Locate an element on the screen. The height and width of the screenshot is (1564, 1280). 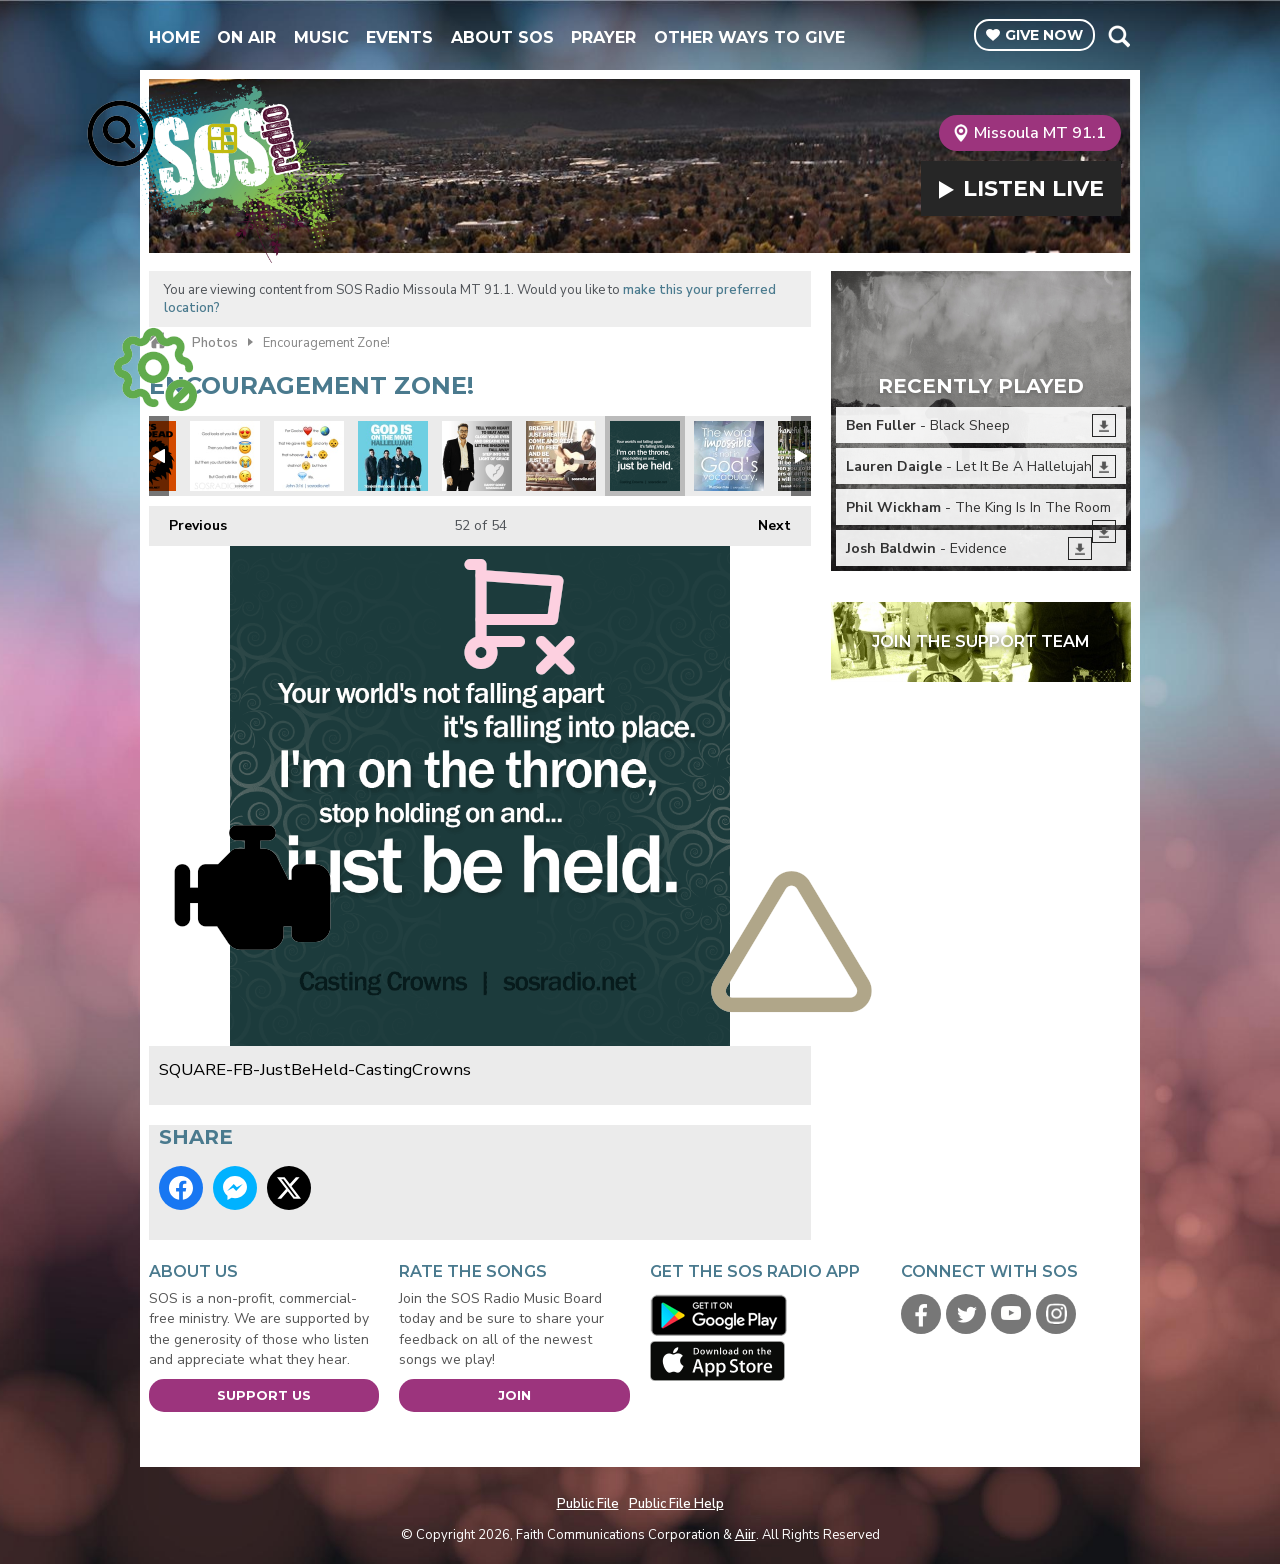
warning or alert indicator is located at coordinates (791, 946).